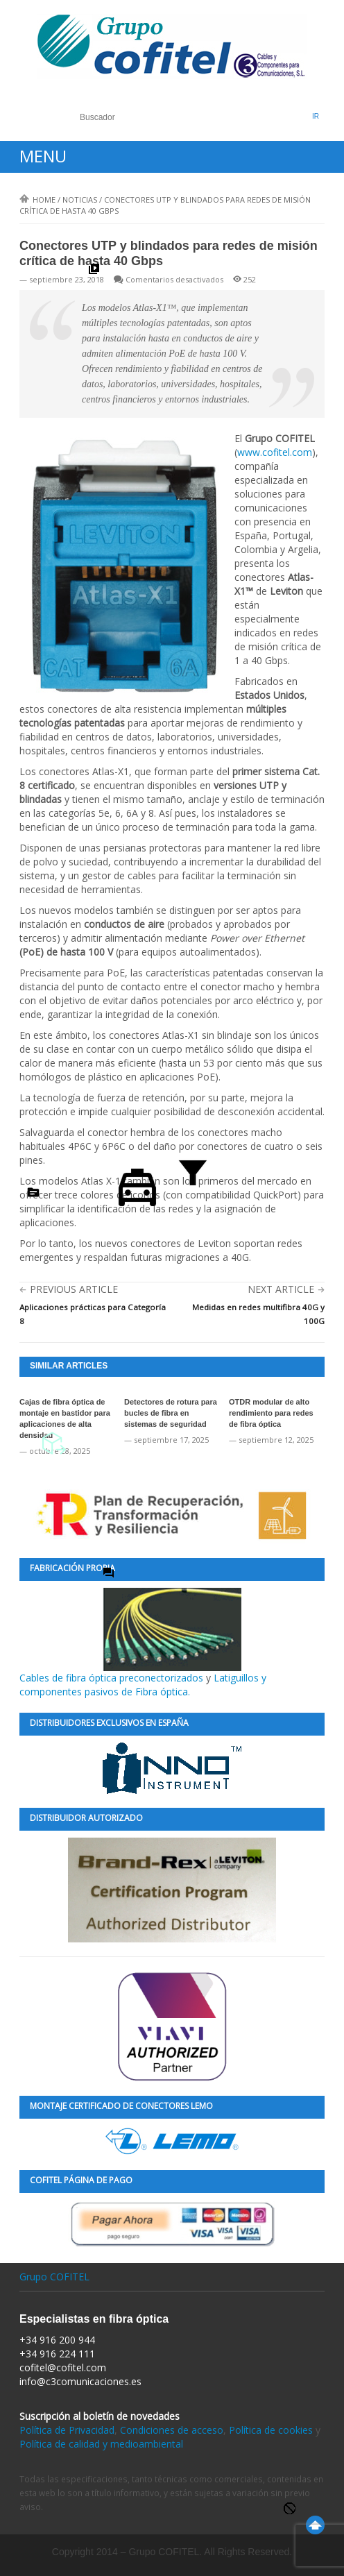 This screenshot has height=2576, width=344. Describe the element at coordinates (54, 1443) in the screenshot. I see `view packages that depend on this project` at that location.